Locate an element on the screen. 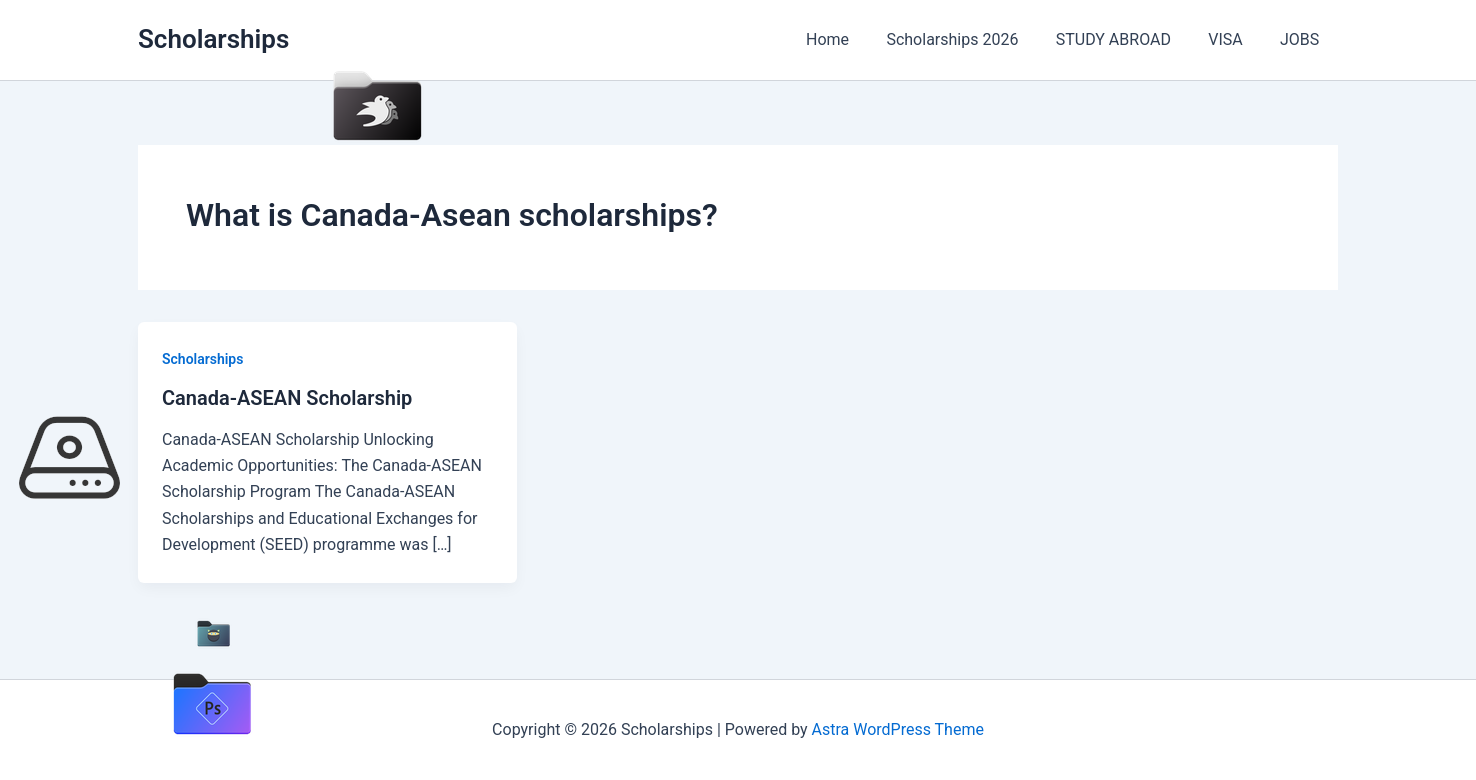  indicates a firewire-connected hard drive is located at coordinates (69, 454).